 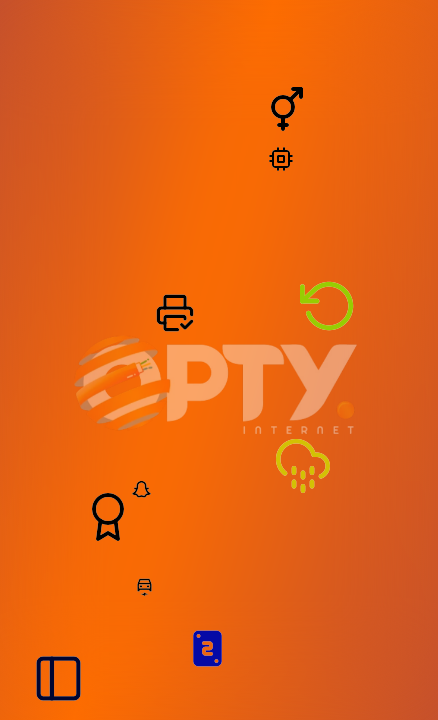 I want to click on view processor or system performance, so click(x=281, y=159).